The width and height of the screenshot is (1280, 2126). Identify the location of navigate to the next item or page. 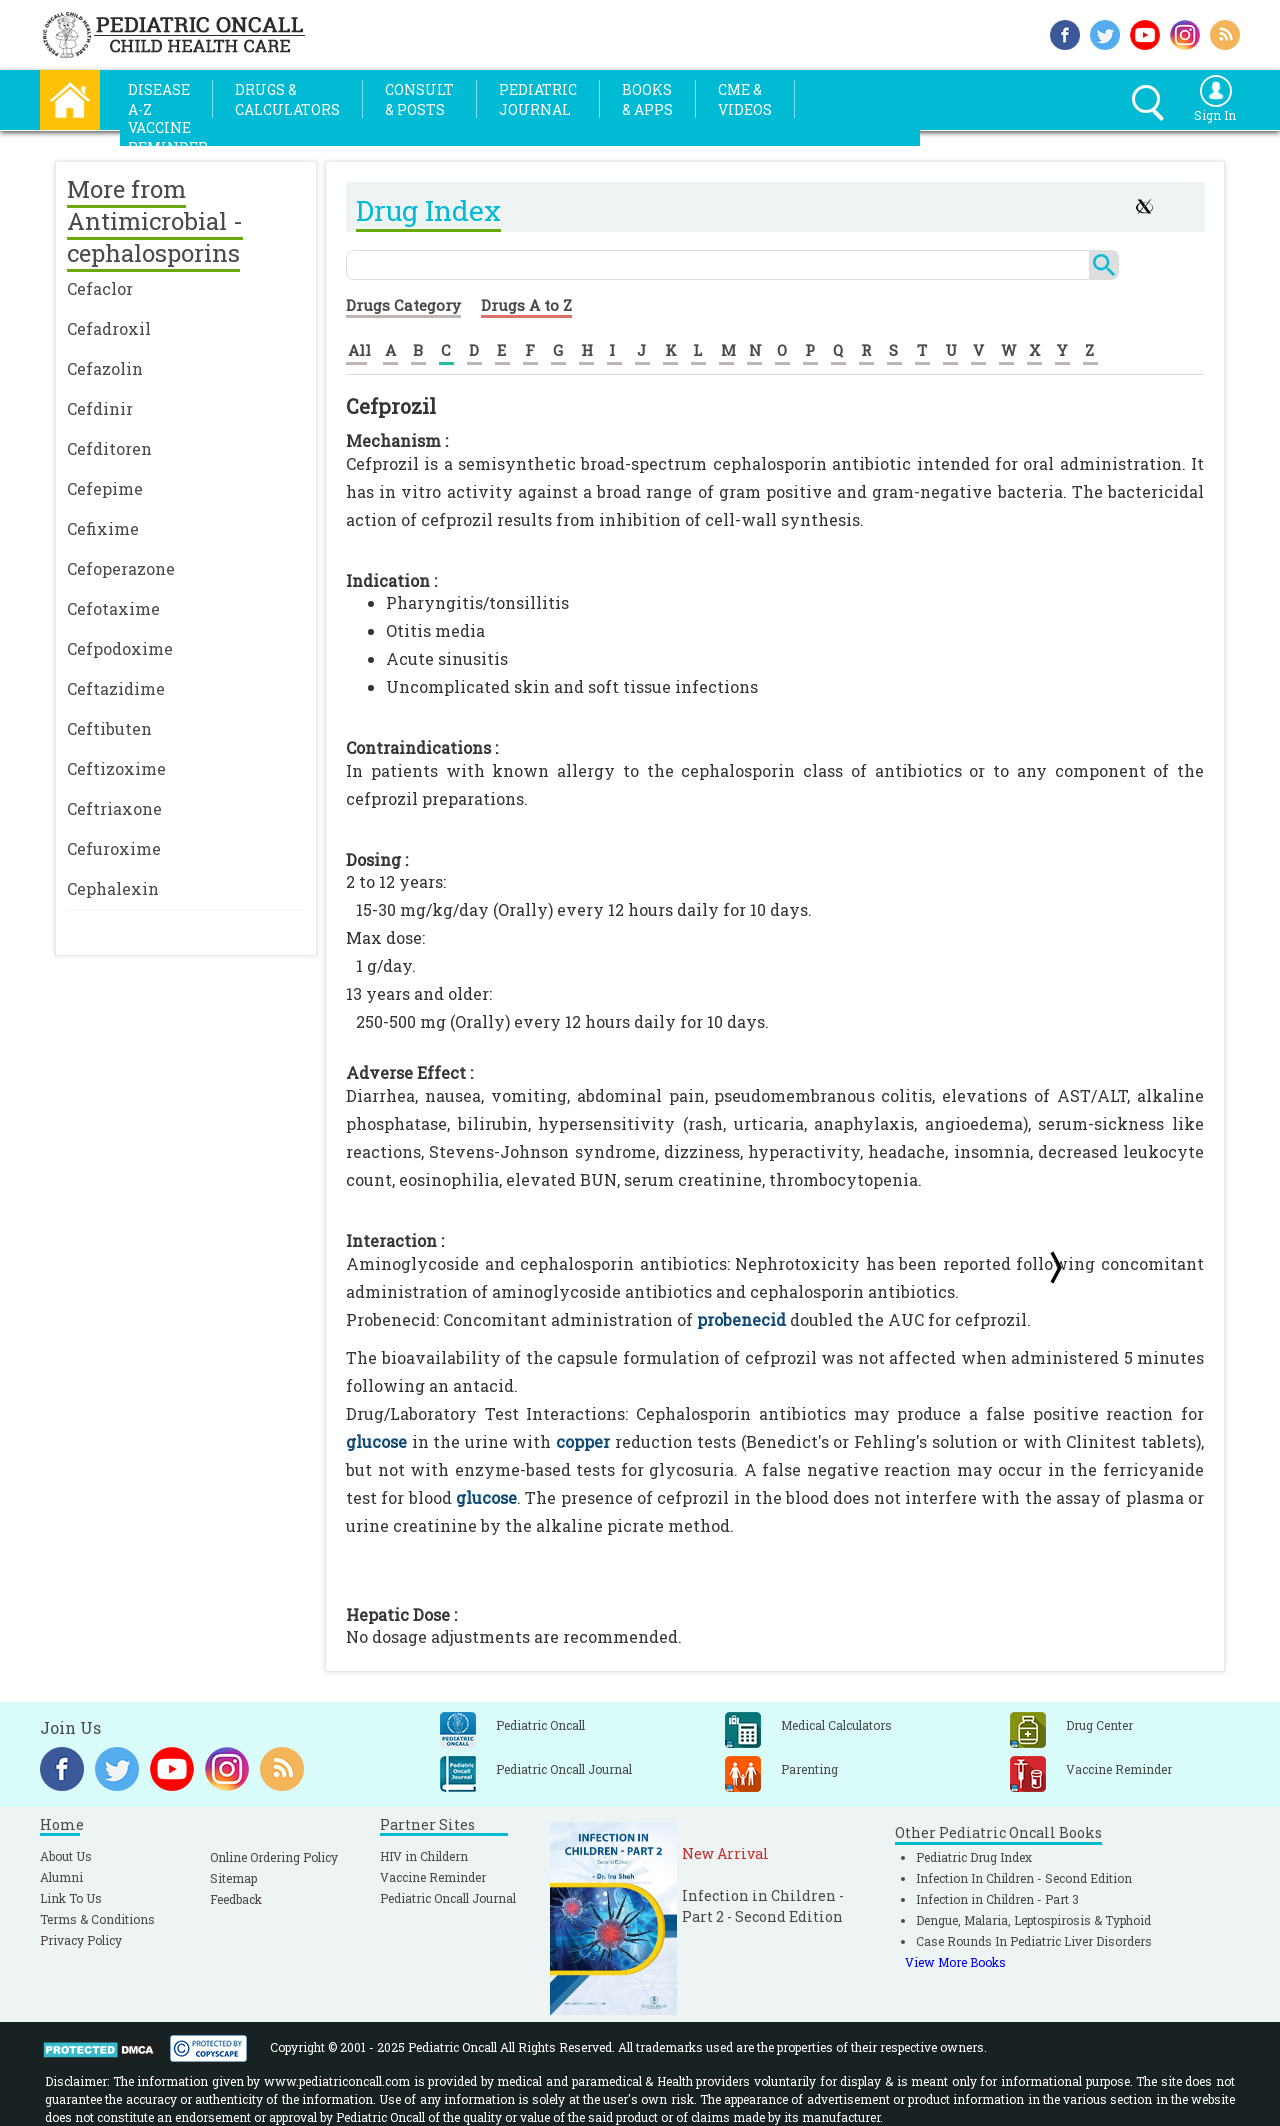
(1055, 1267).